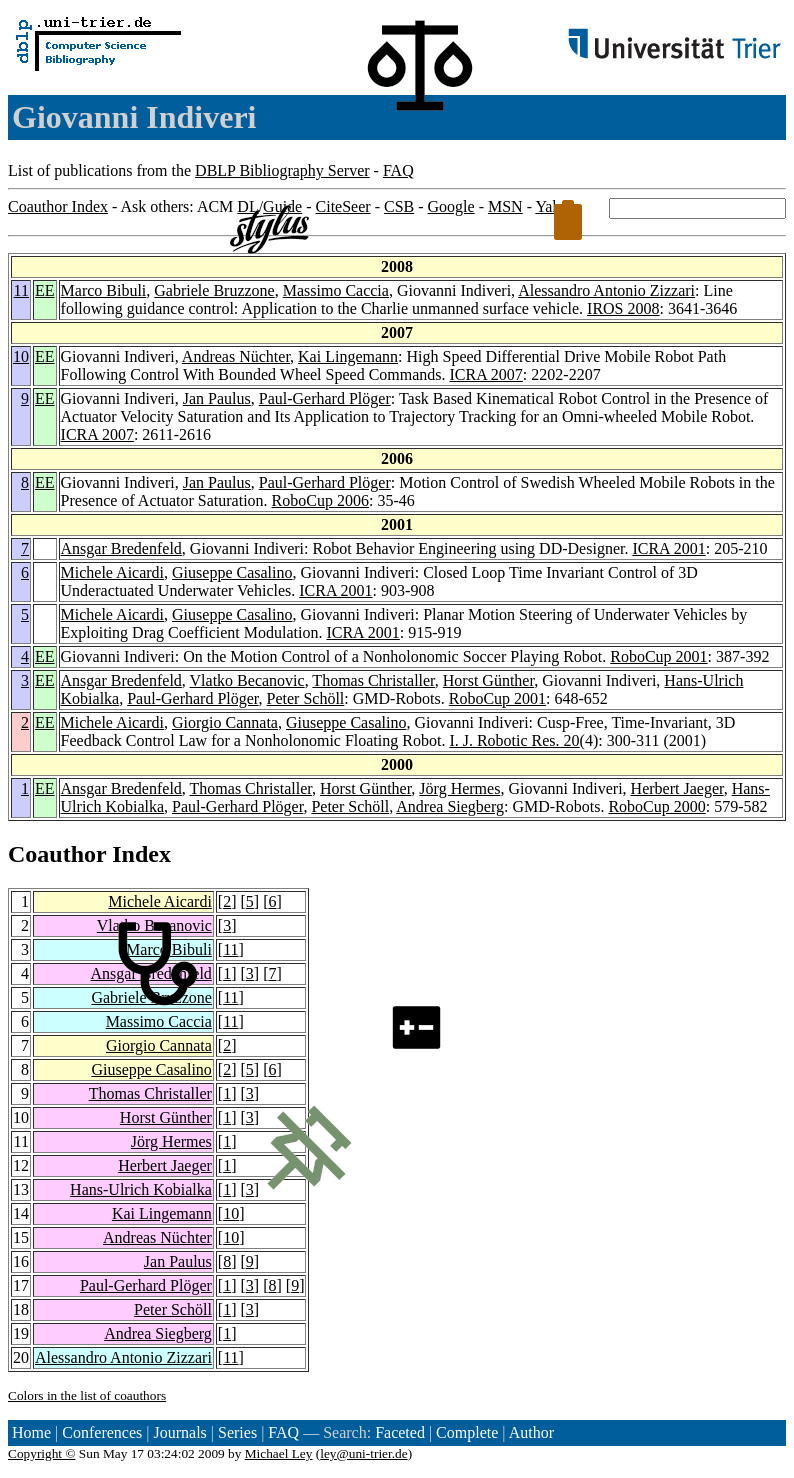 The width and height of the screenshot is (794, 1478). I want to click on indicates low battery level, so click(568, 220).